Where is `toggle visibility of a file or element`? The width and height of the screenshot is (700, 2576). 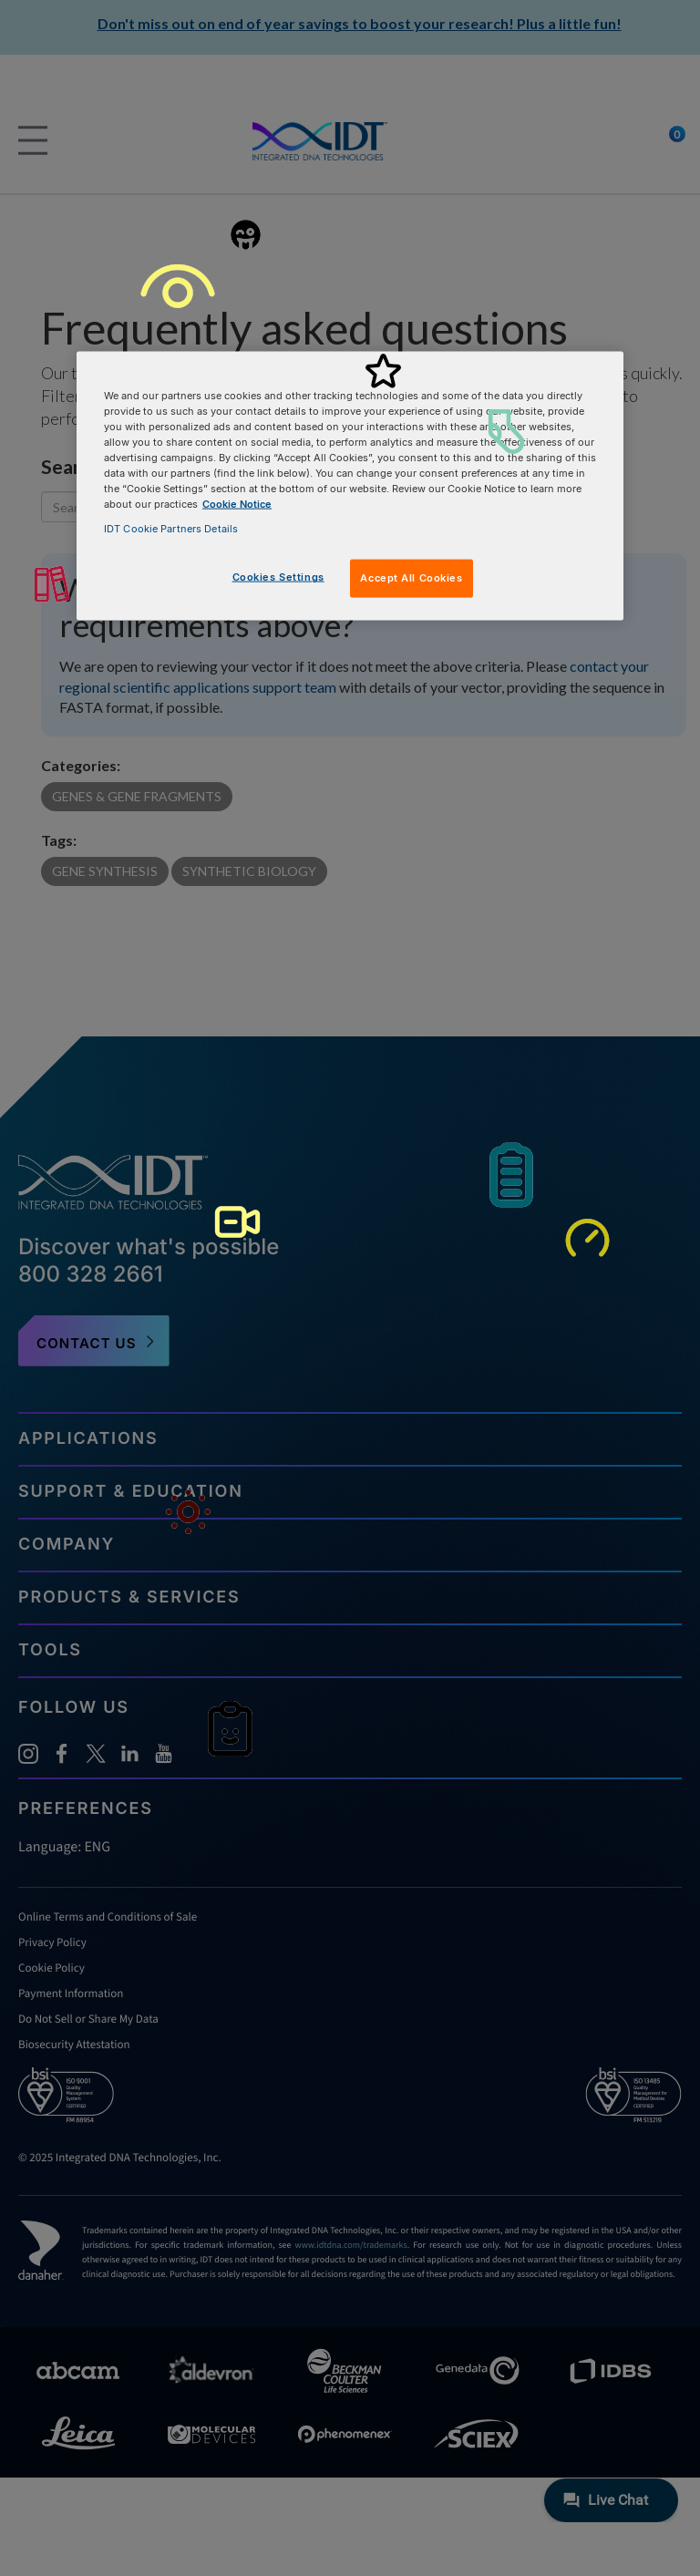 toggle visibility of a file or element is located at coordinates (178, 289).